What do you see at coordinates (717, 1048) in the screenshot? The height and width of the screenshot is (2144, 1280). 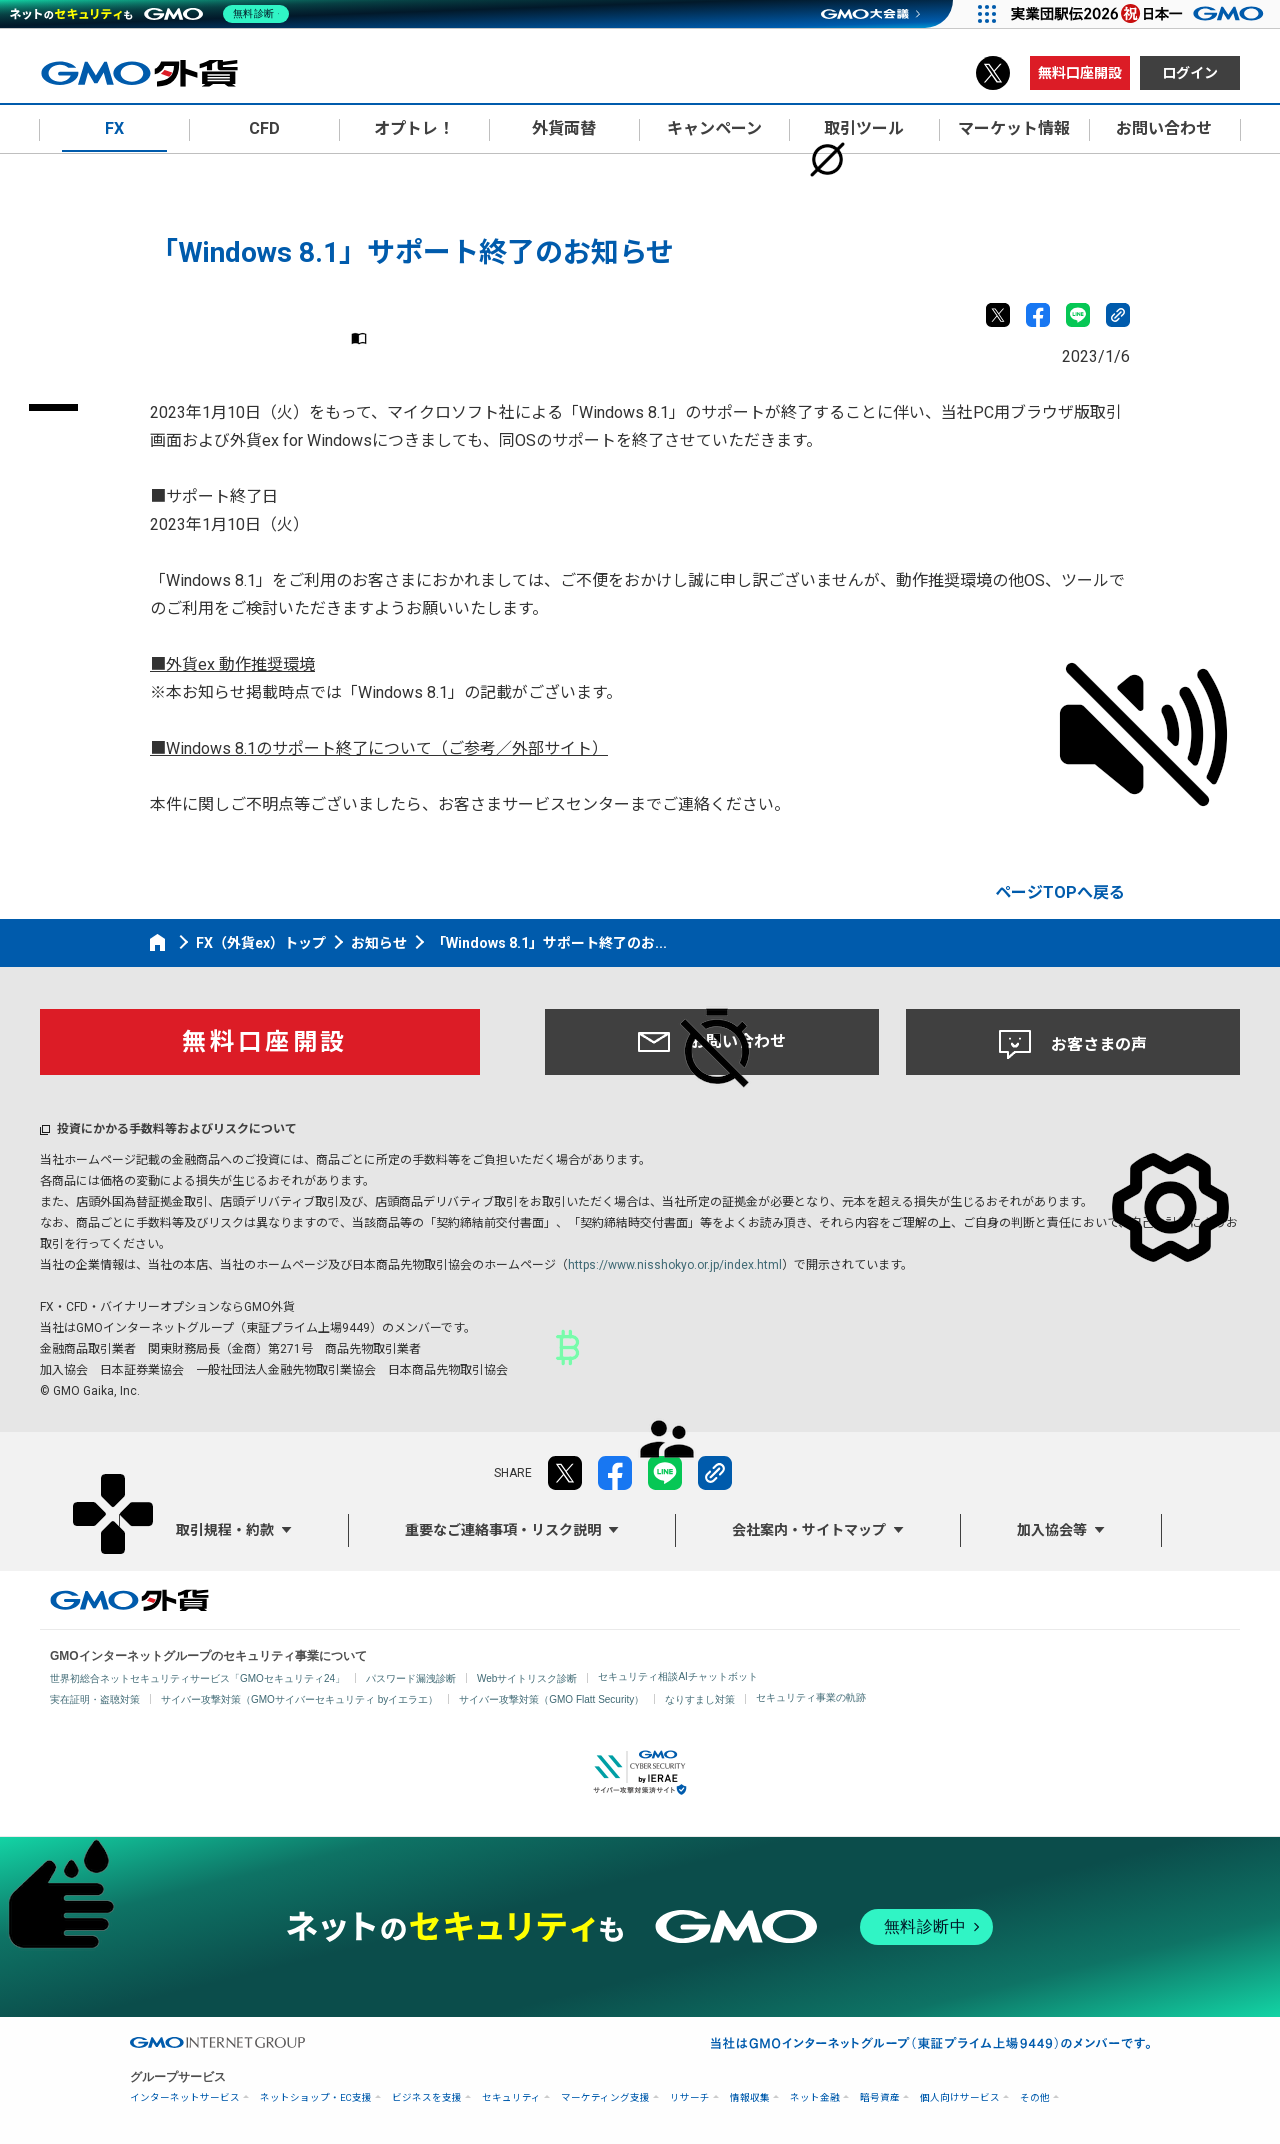 I see `disable or cancel timer` at bounding box center [717, 1048].